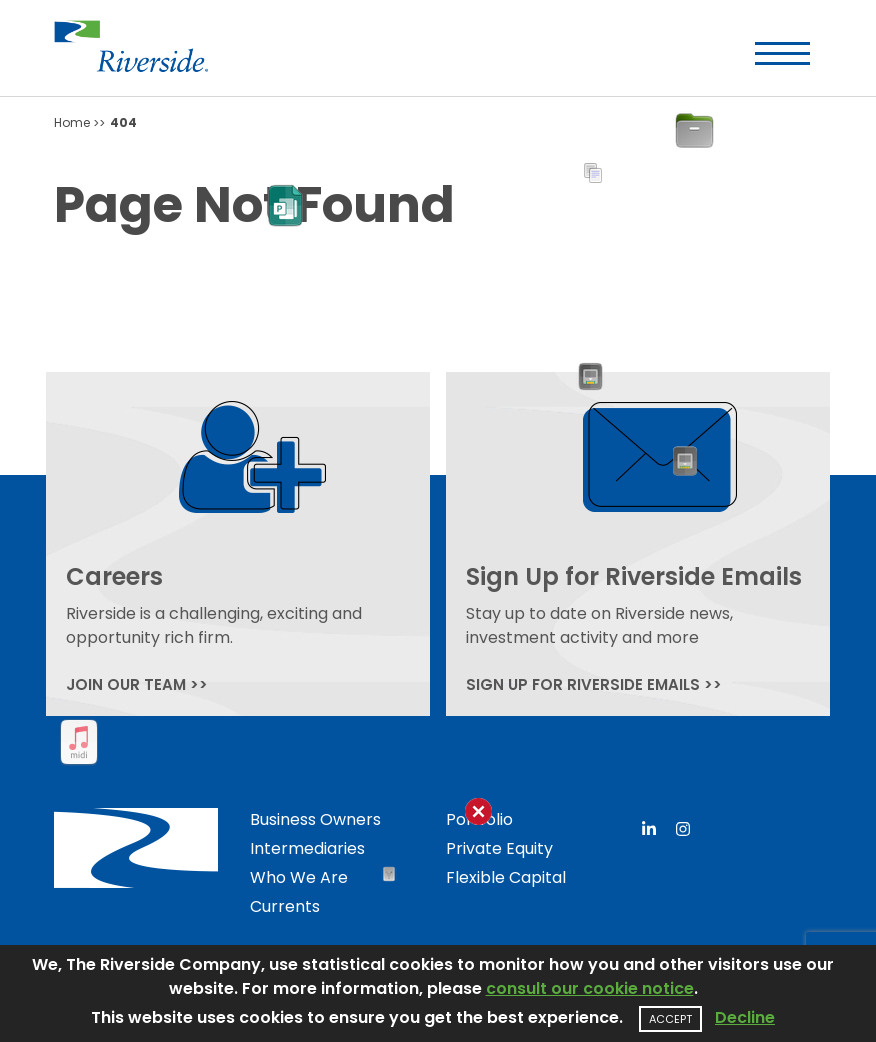 The height and width of the screenshot is (1042, 876). I want to click on a ROM file or cartridge-based game image, so click(685, 461).